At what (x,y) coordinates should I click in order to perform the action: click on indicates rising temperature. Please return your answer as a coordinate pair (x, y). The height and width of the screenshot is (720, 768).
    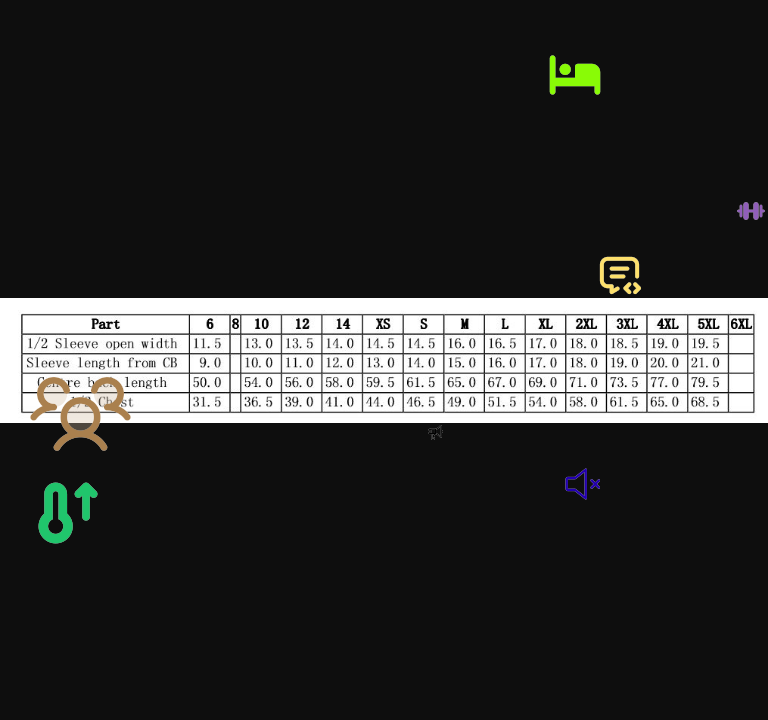
    Looking at the image, I should click on (67, 513).